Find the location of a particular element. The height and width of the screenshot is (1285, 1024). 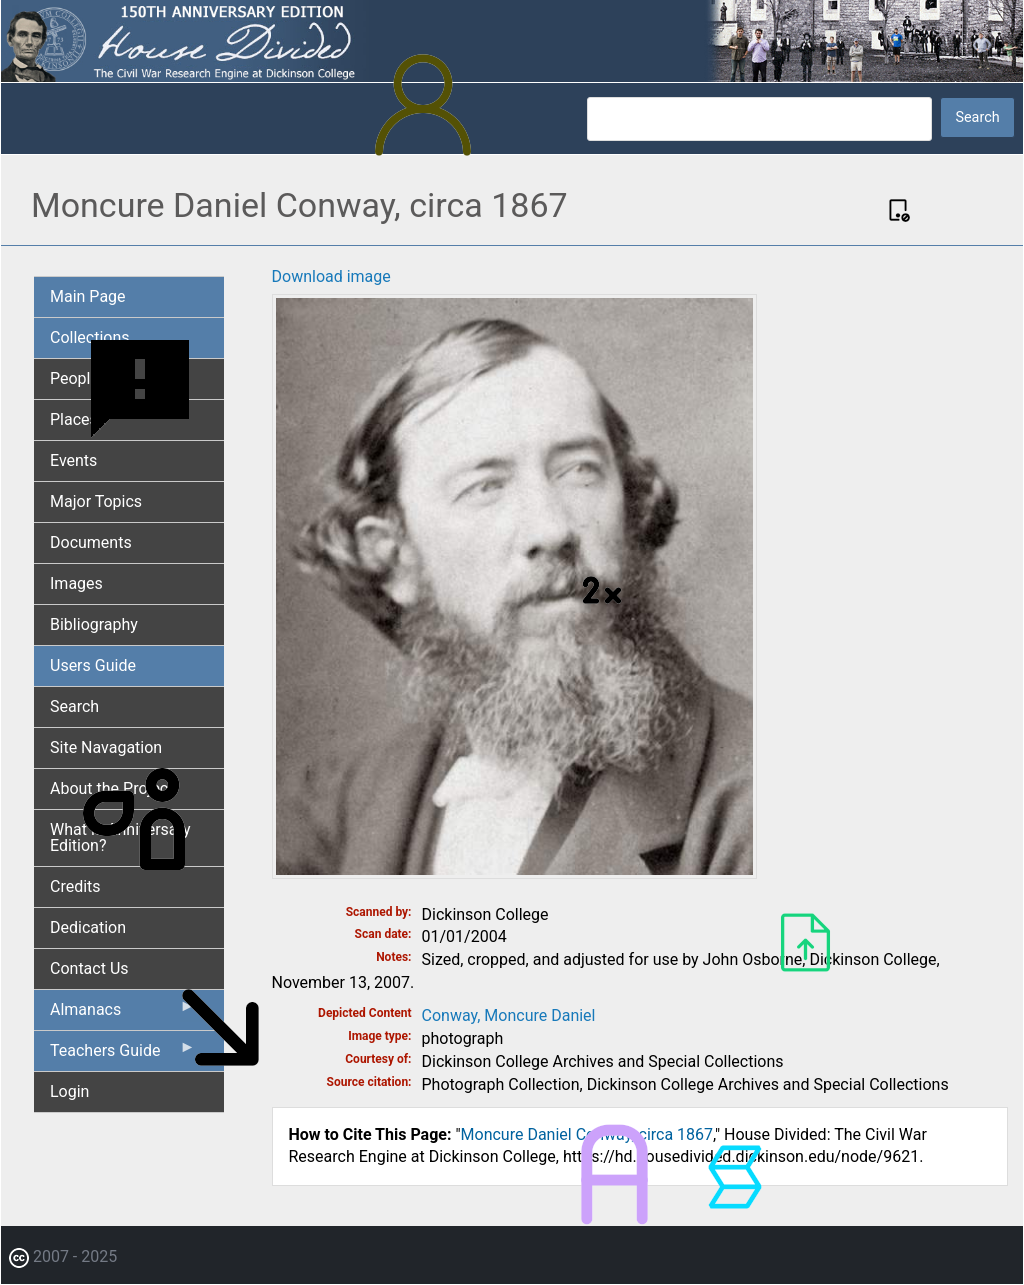

select font or text formatting options is located at coordinates (614, 1174).